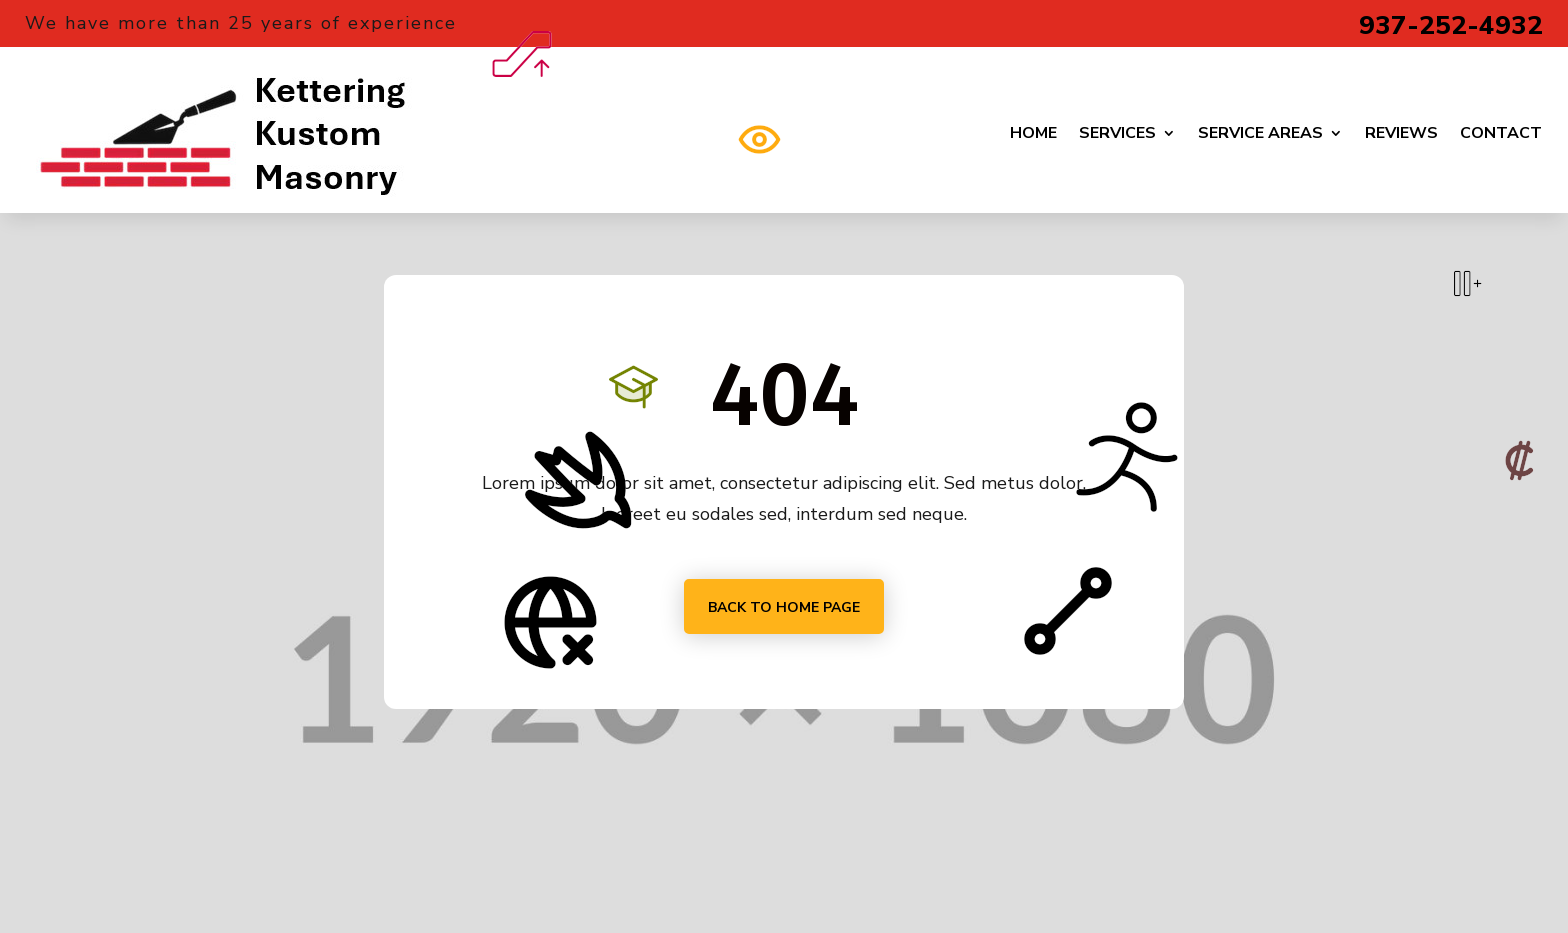 The width and height of the screenshot is (1568, 933). I want to click on indicates escalator going up, so click(522, 54).